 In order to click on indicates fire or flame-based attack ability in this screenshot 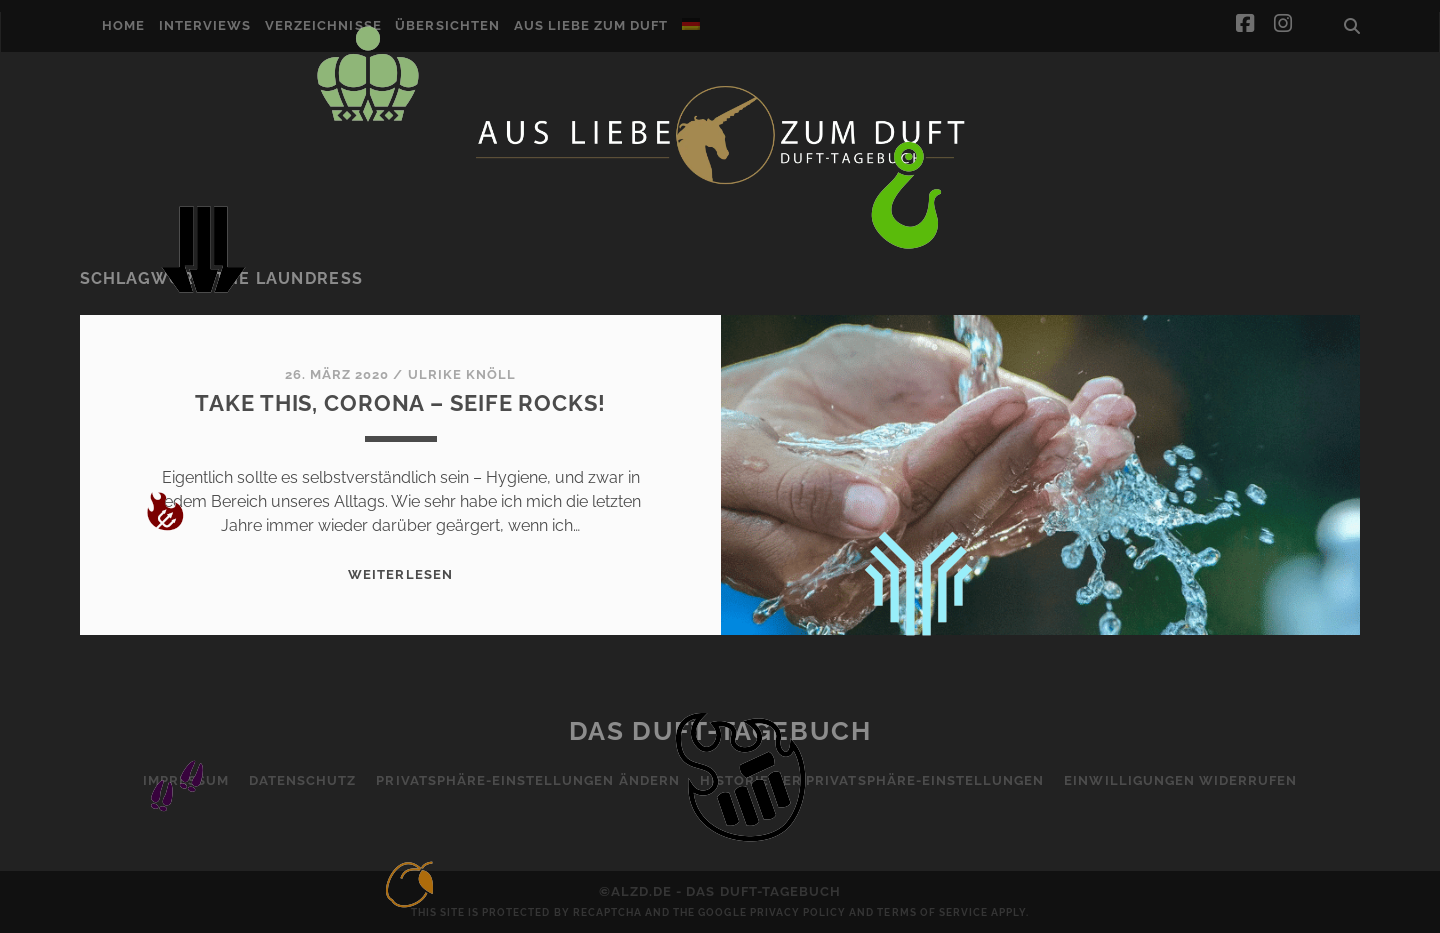, I will do `click(164, 511)`.